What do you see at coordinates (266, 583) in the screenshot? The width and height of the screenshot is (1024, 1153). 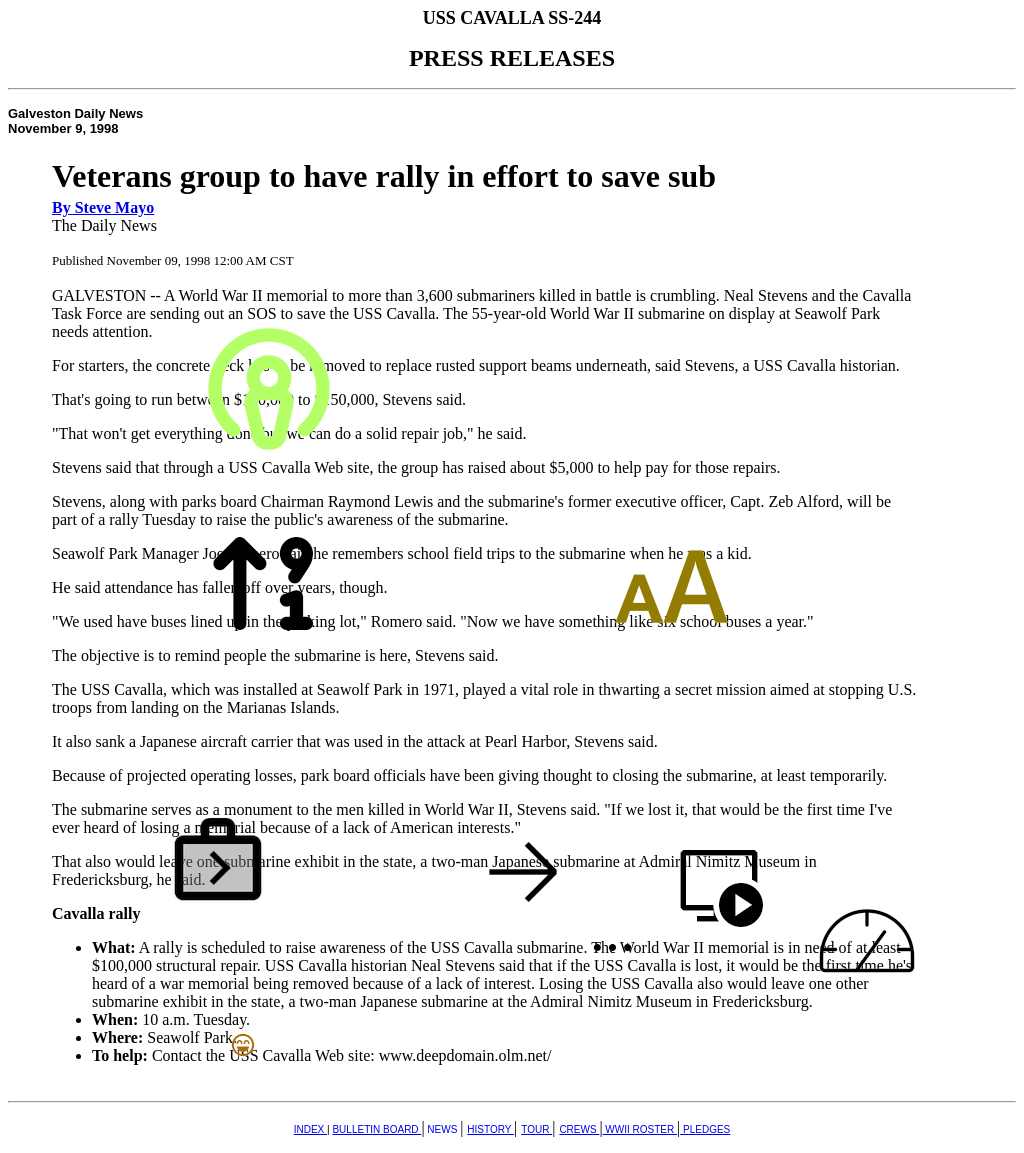 I see `sort numbers in descending order (9 to 1)` at bounding box center [266, 583].